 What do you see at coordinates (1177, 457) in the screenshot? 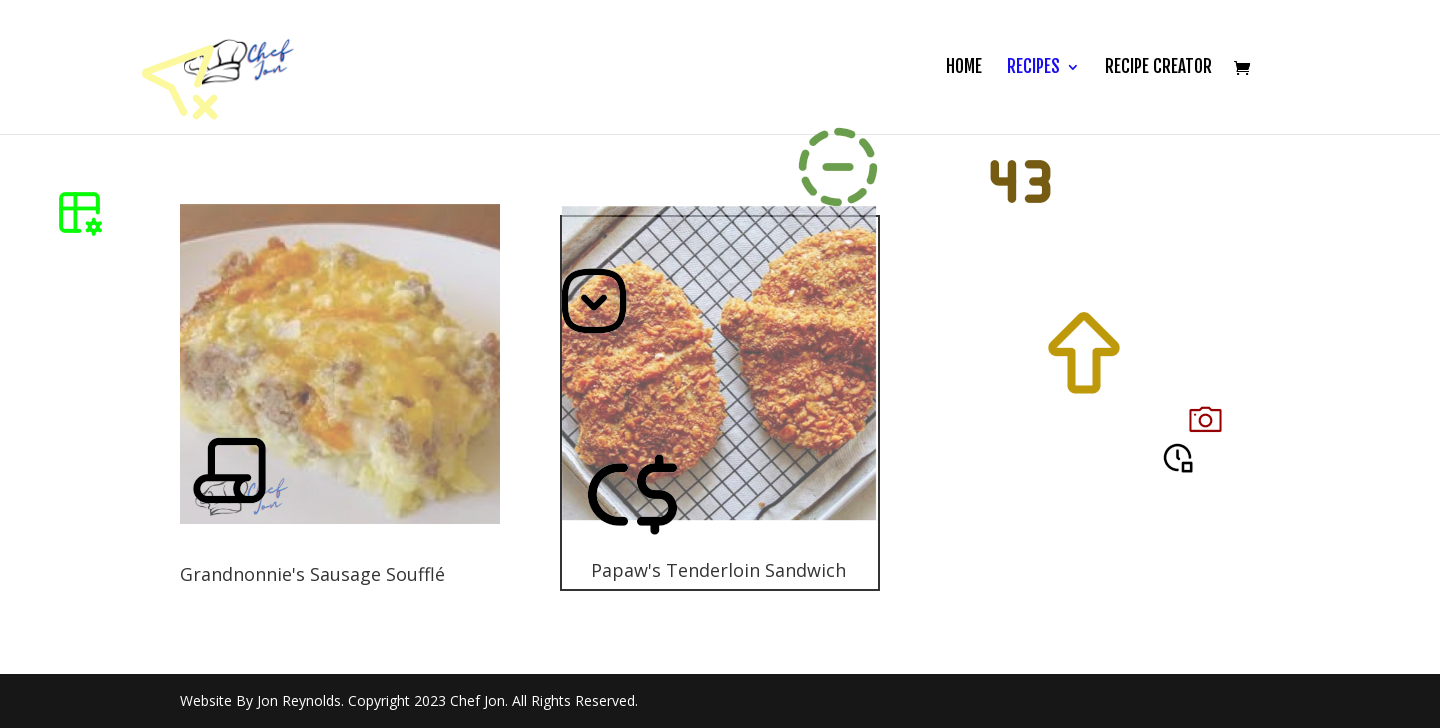
I see `stop a running timer` at bounding box center [1177, 457].